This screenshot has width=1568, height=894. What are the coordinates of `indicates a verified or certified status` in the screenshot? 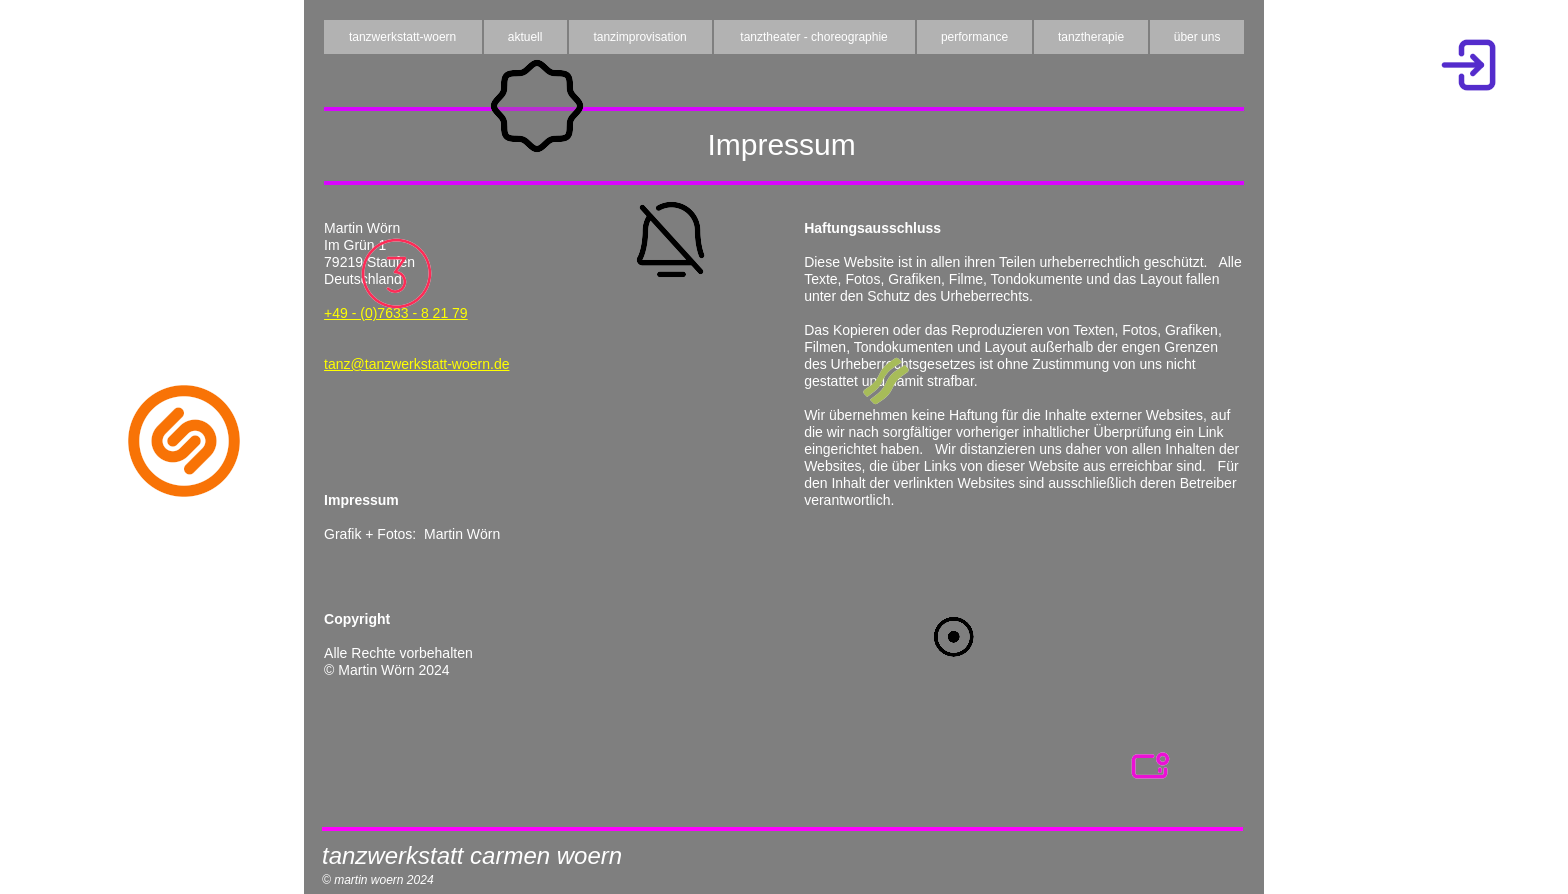 It's located at (537, 106).